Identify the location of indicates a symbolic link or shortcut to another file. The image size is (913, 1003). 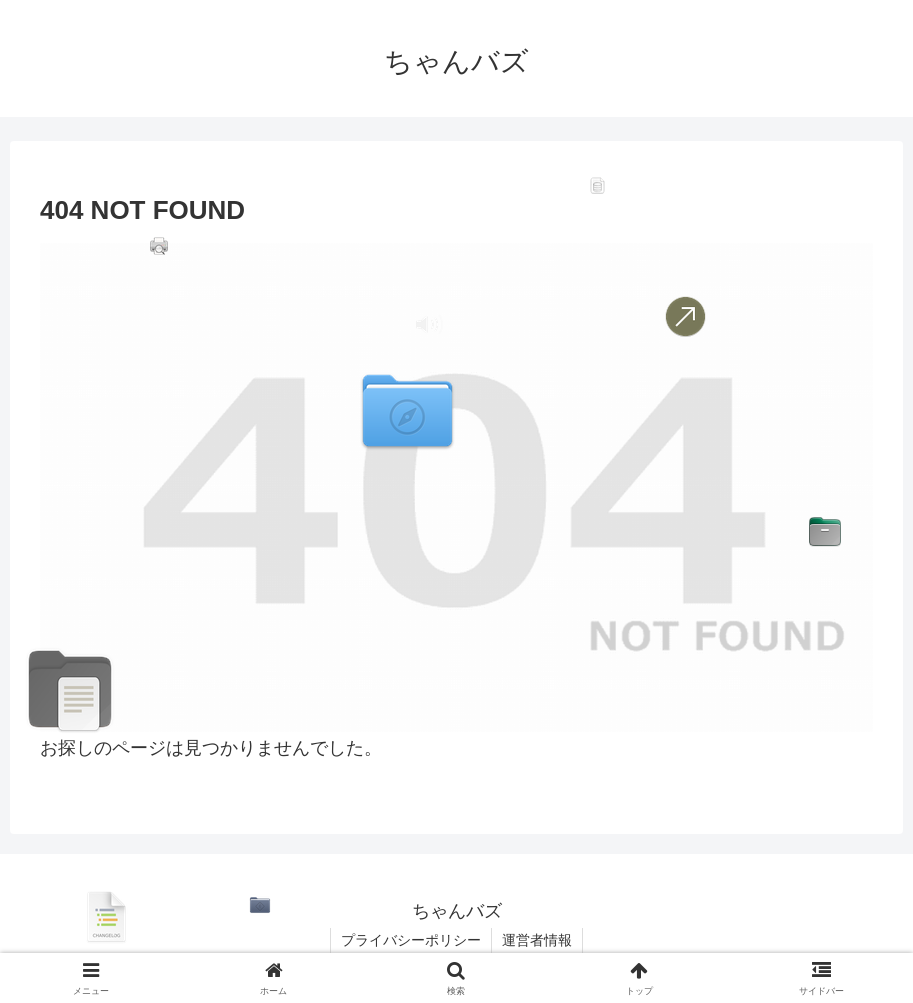
(685, 316).